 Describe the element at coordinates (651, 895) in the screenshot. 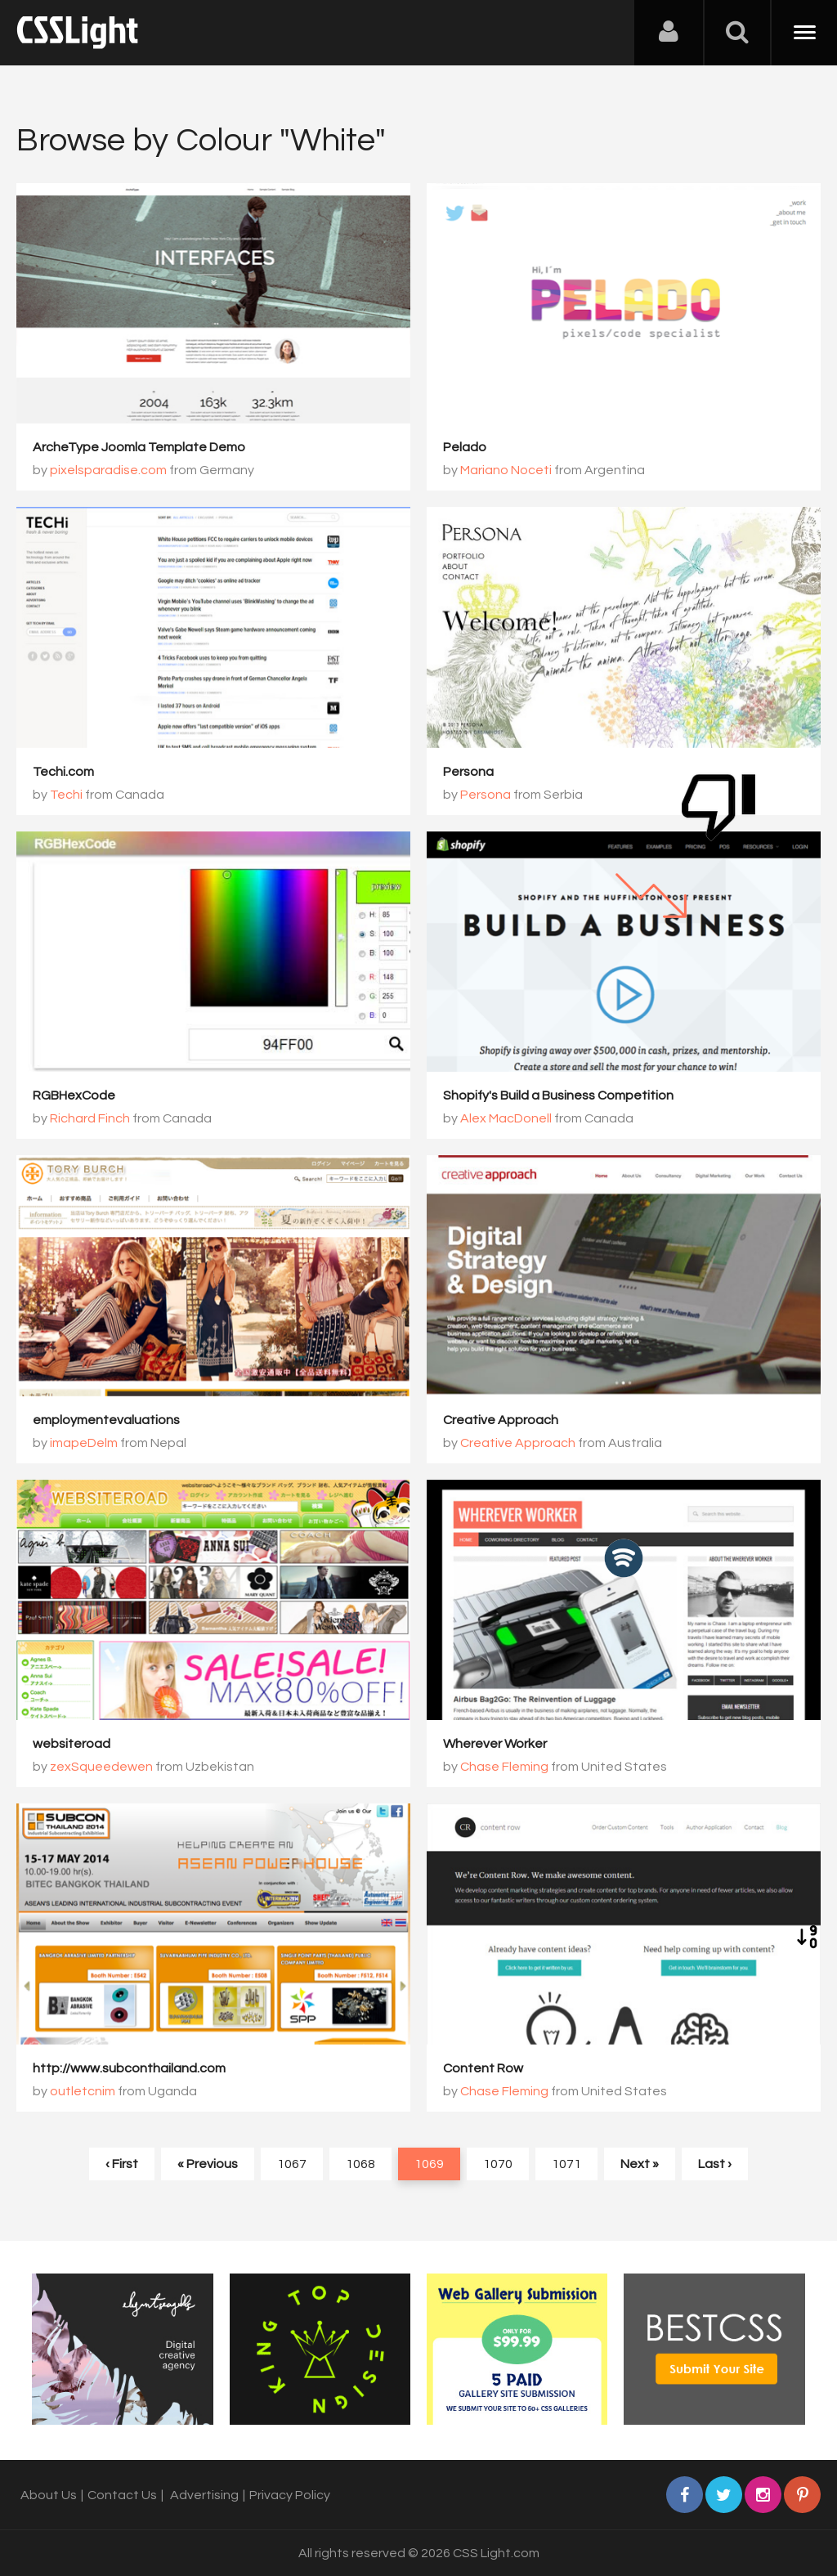

I see `indicates a downward trend or decline in data` at that location.